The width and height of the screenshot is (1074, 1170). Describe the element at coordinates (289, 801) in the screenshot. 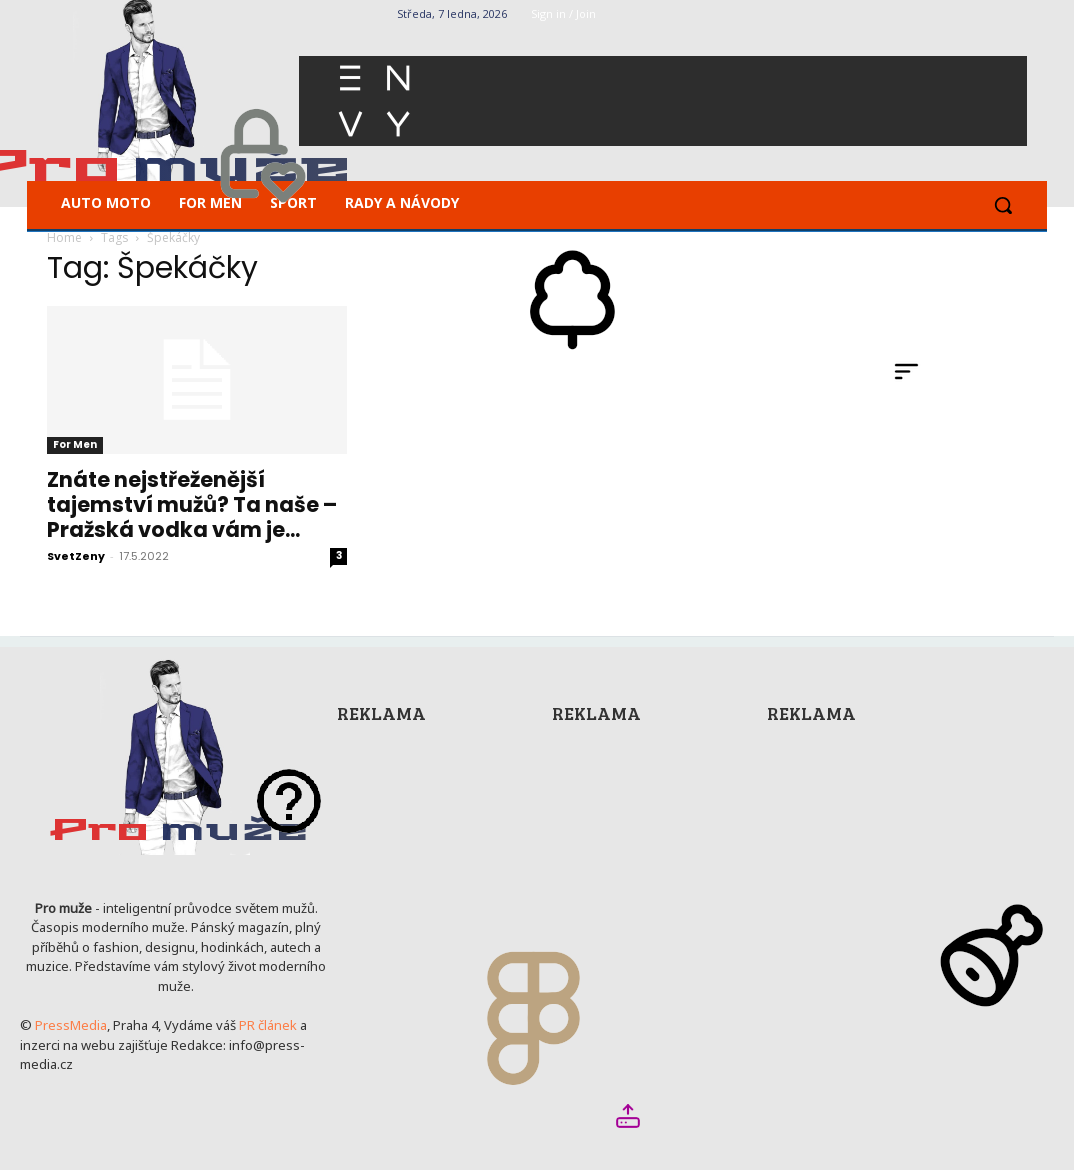

I see `access help or support options` at that location.